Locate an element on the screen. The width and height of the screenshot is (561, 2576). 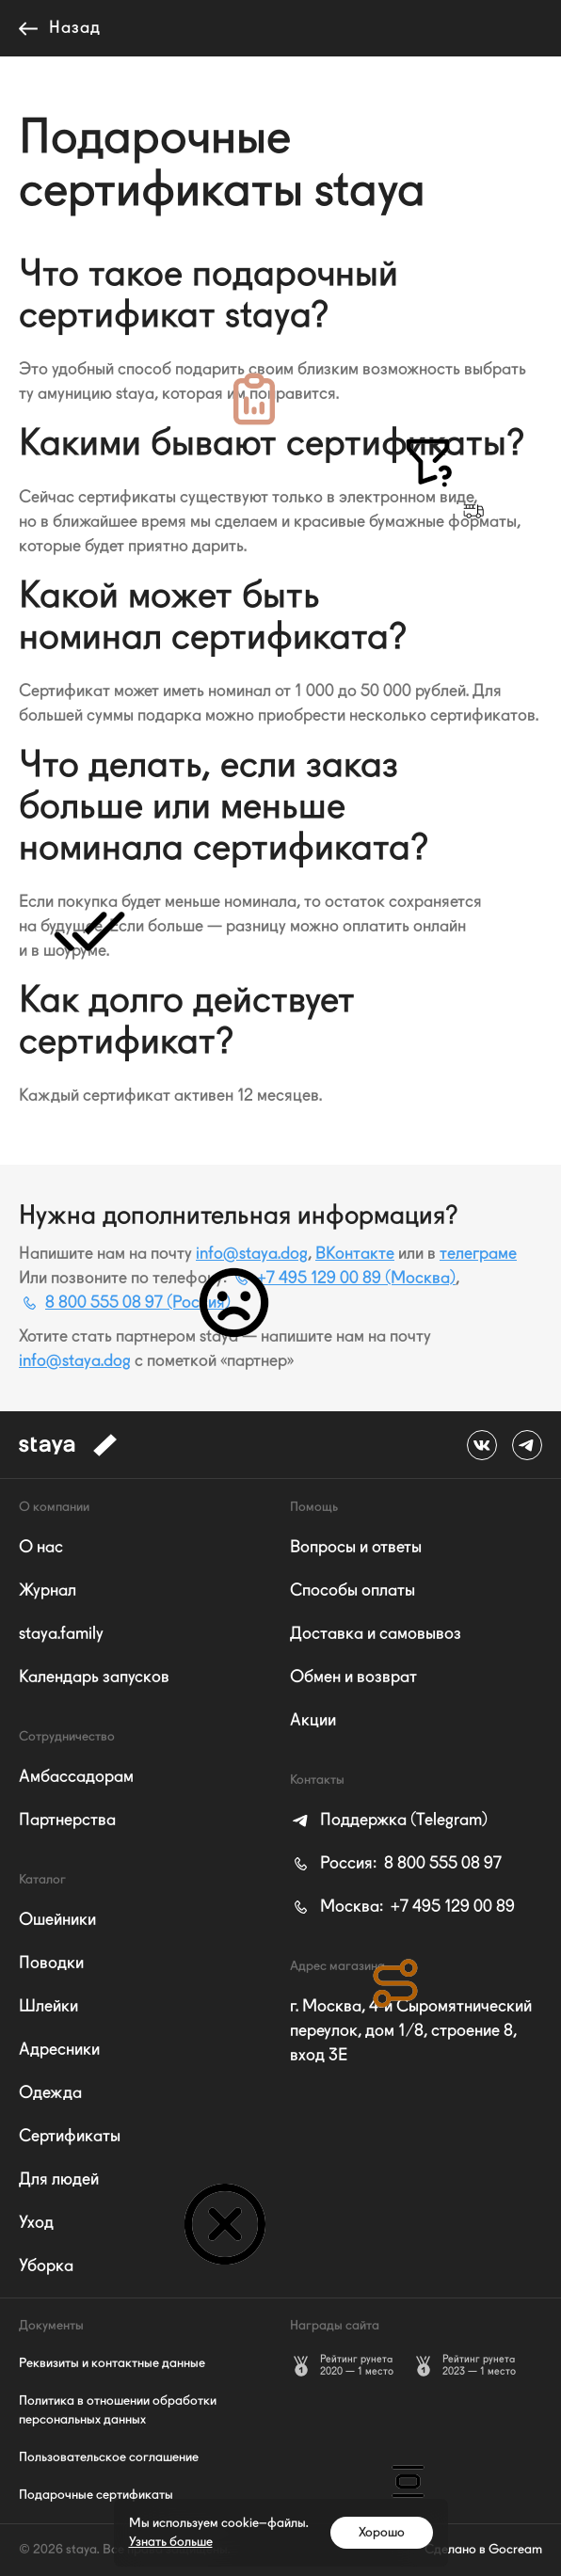
view analytics report is located at coordinates (254, 399).